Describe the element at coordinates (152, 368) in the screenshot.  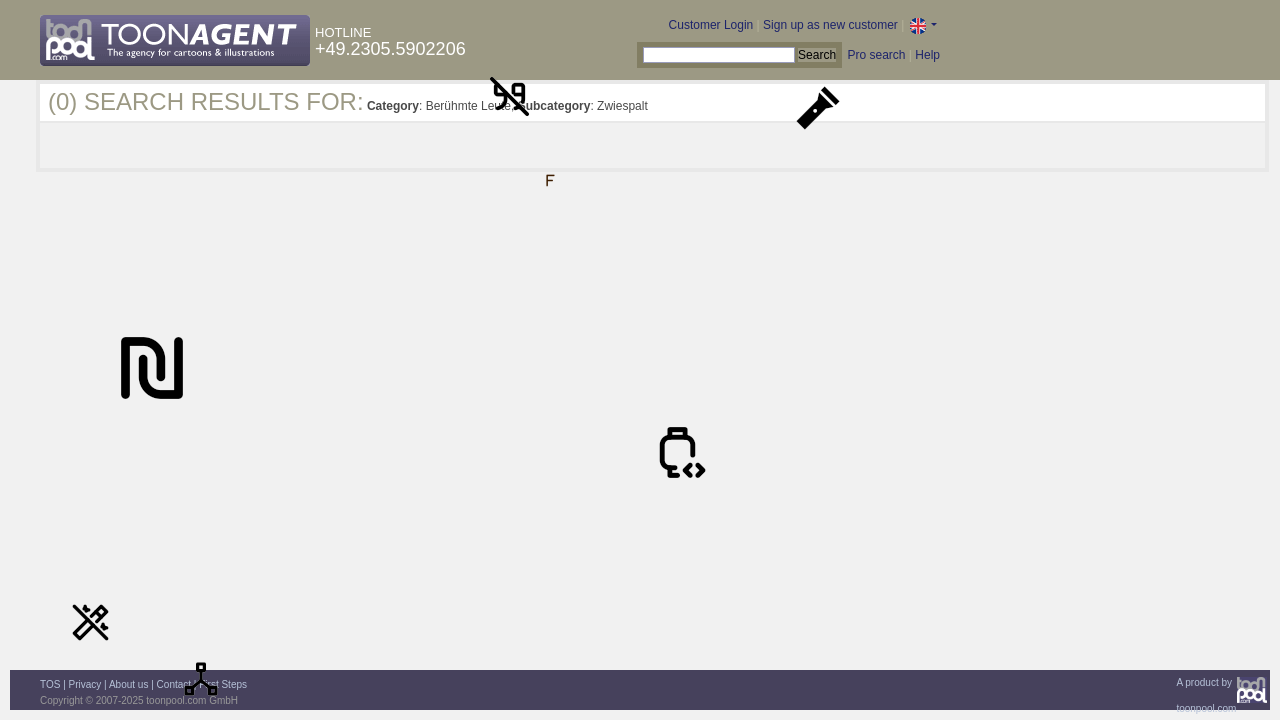
I see `view prices in Israeli shekels` at that location.